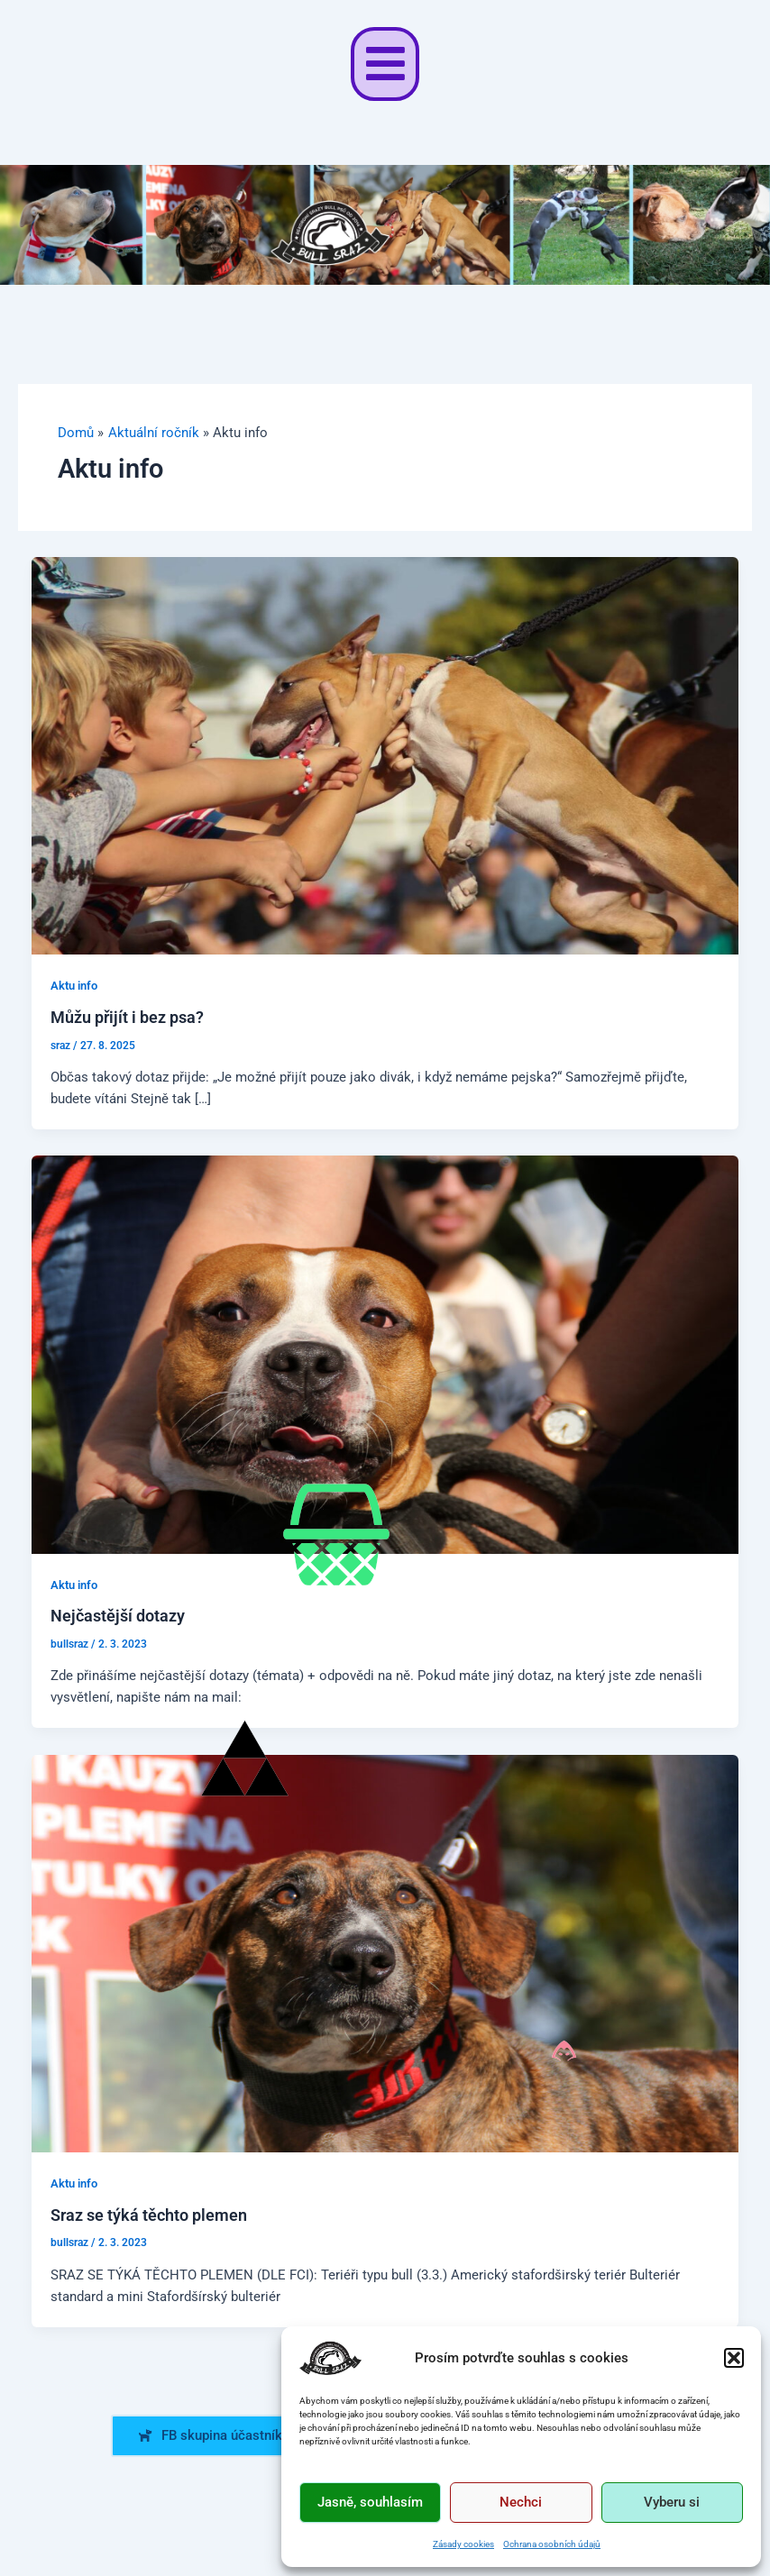  What do you see at coordinates (244, 1758) in the screenshot?
I see `the legend of zelda triforce symbol` at bounding box center [244, 1758].